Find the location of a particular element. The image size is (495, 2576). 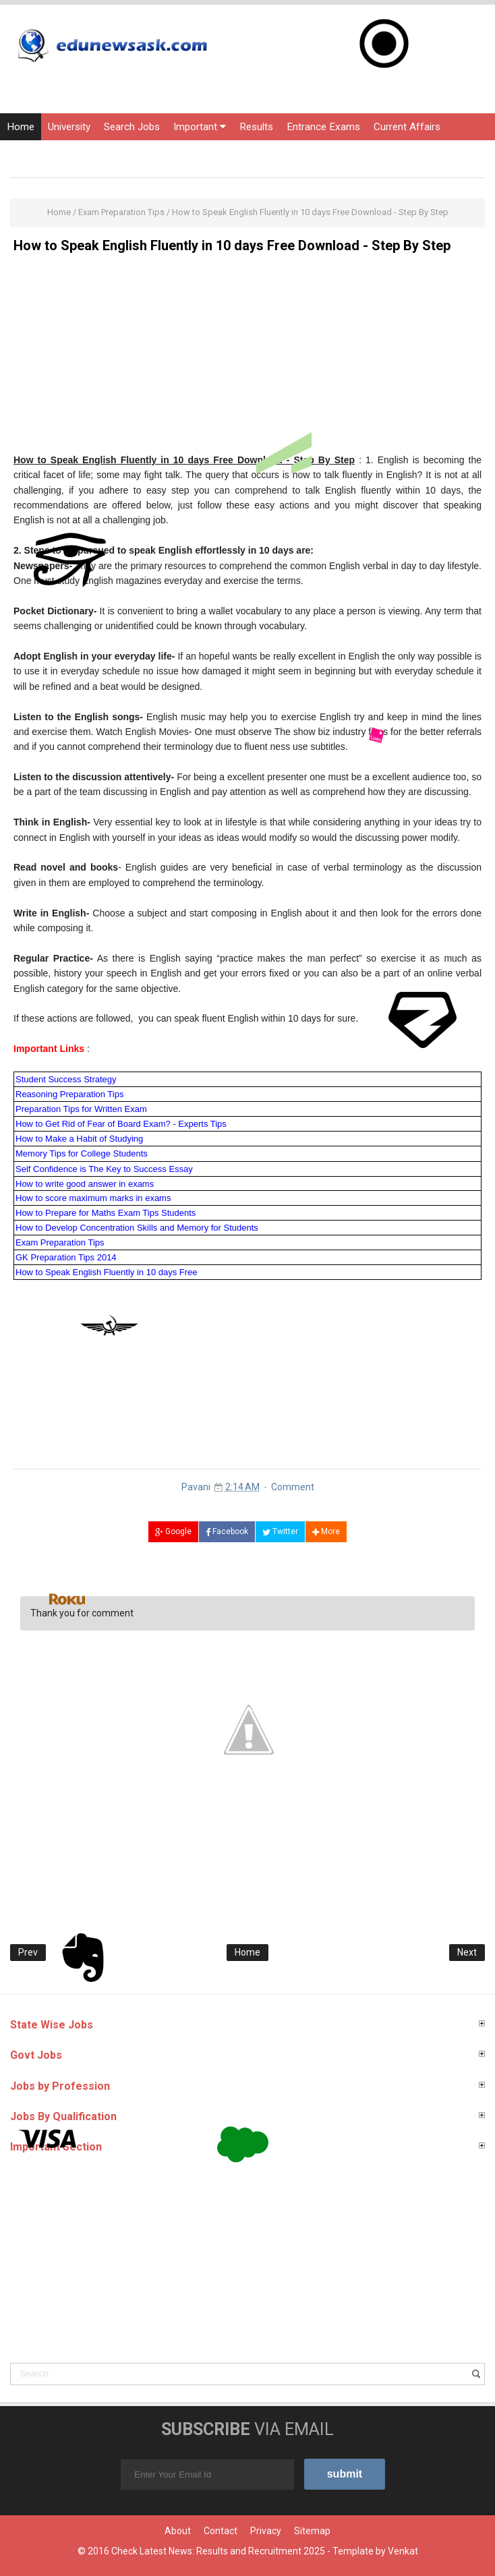

aeroflot airline logo is located at coordinates (109, 1325).